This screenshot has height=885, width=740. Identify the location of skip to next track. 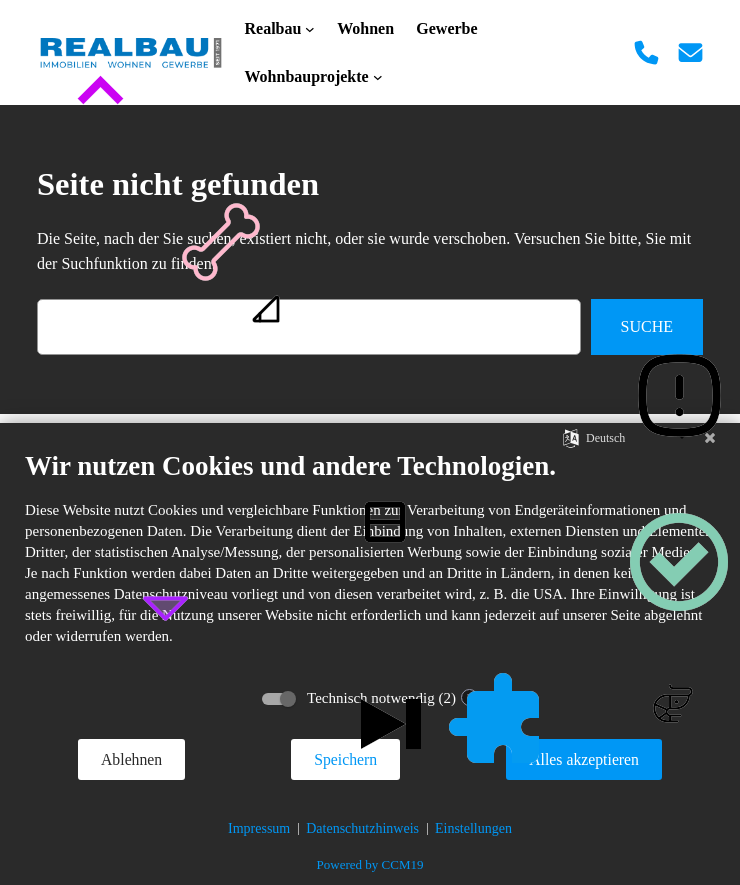
(391, 724).